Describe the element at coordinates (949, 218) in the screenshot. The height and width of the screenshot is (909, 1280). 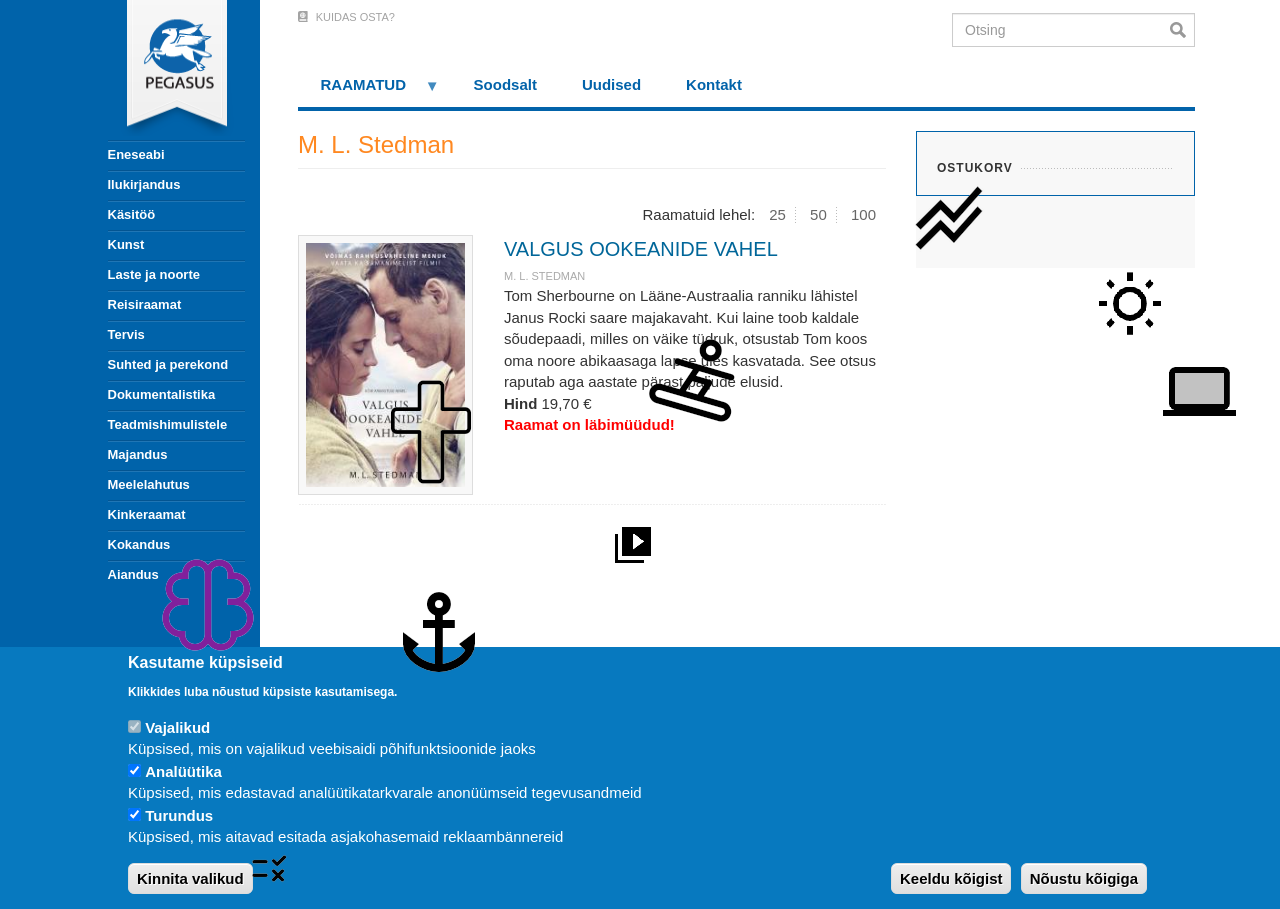
I see `view stacked line chart data` at that location.